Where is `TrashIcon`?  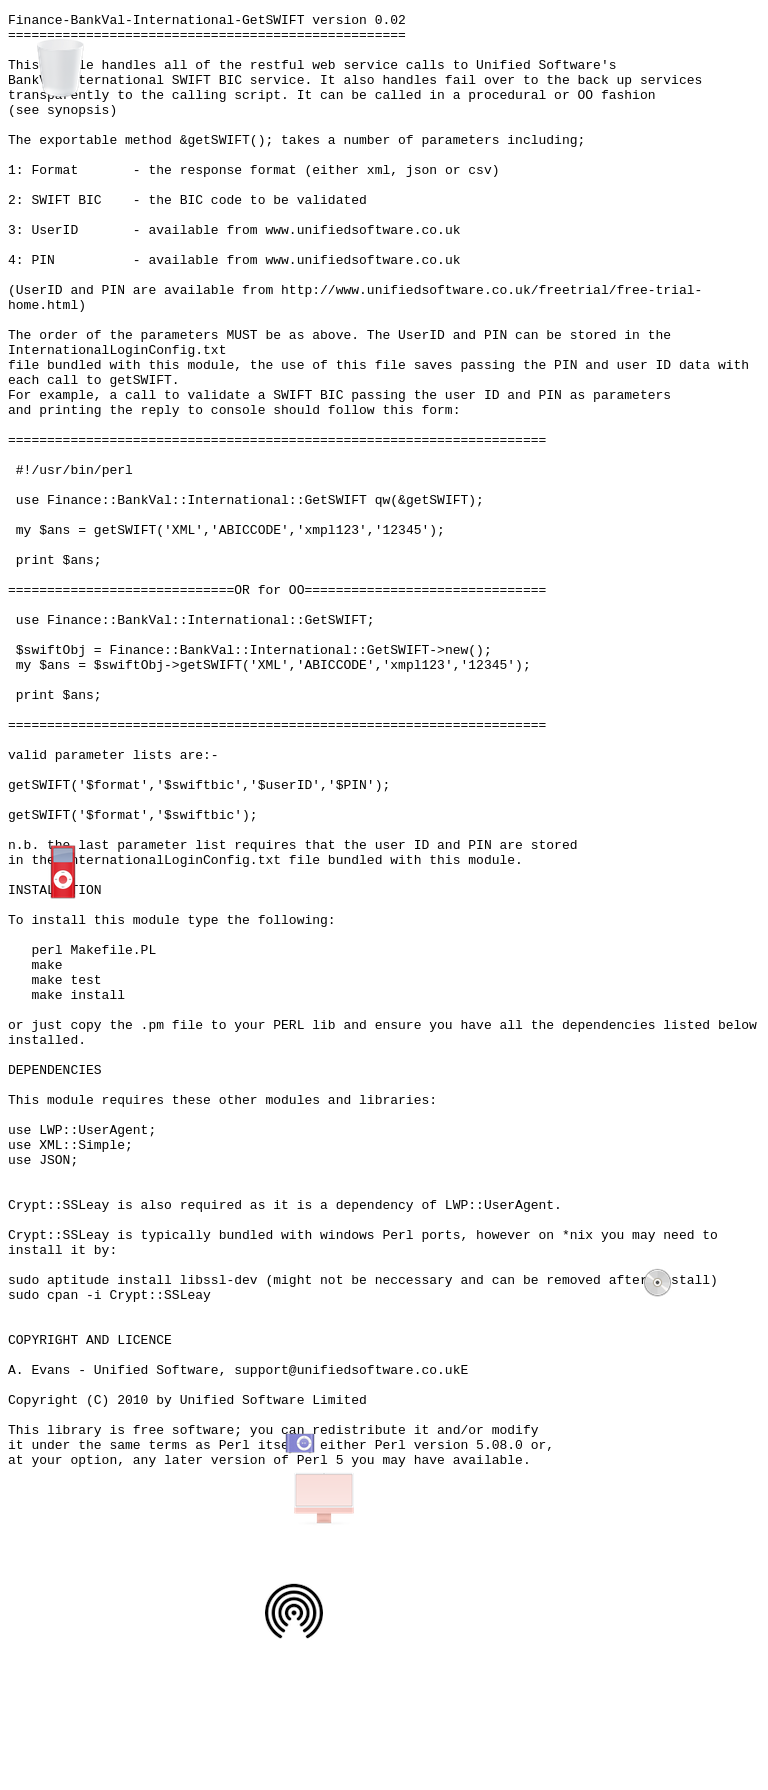
TrashIcon is located at coordinates (60, 67).